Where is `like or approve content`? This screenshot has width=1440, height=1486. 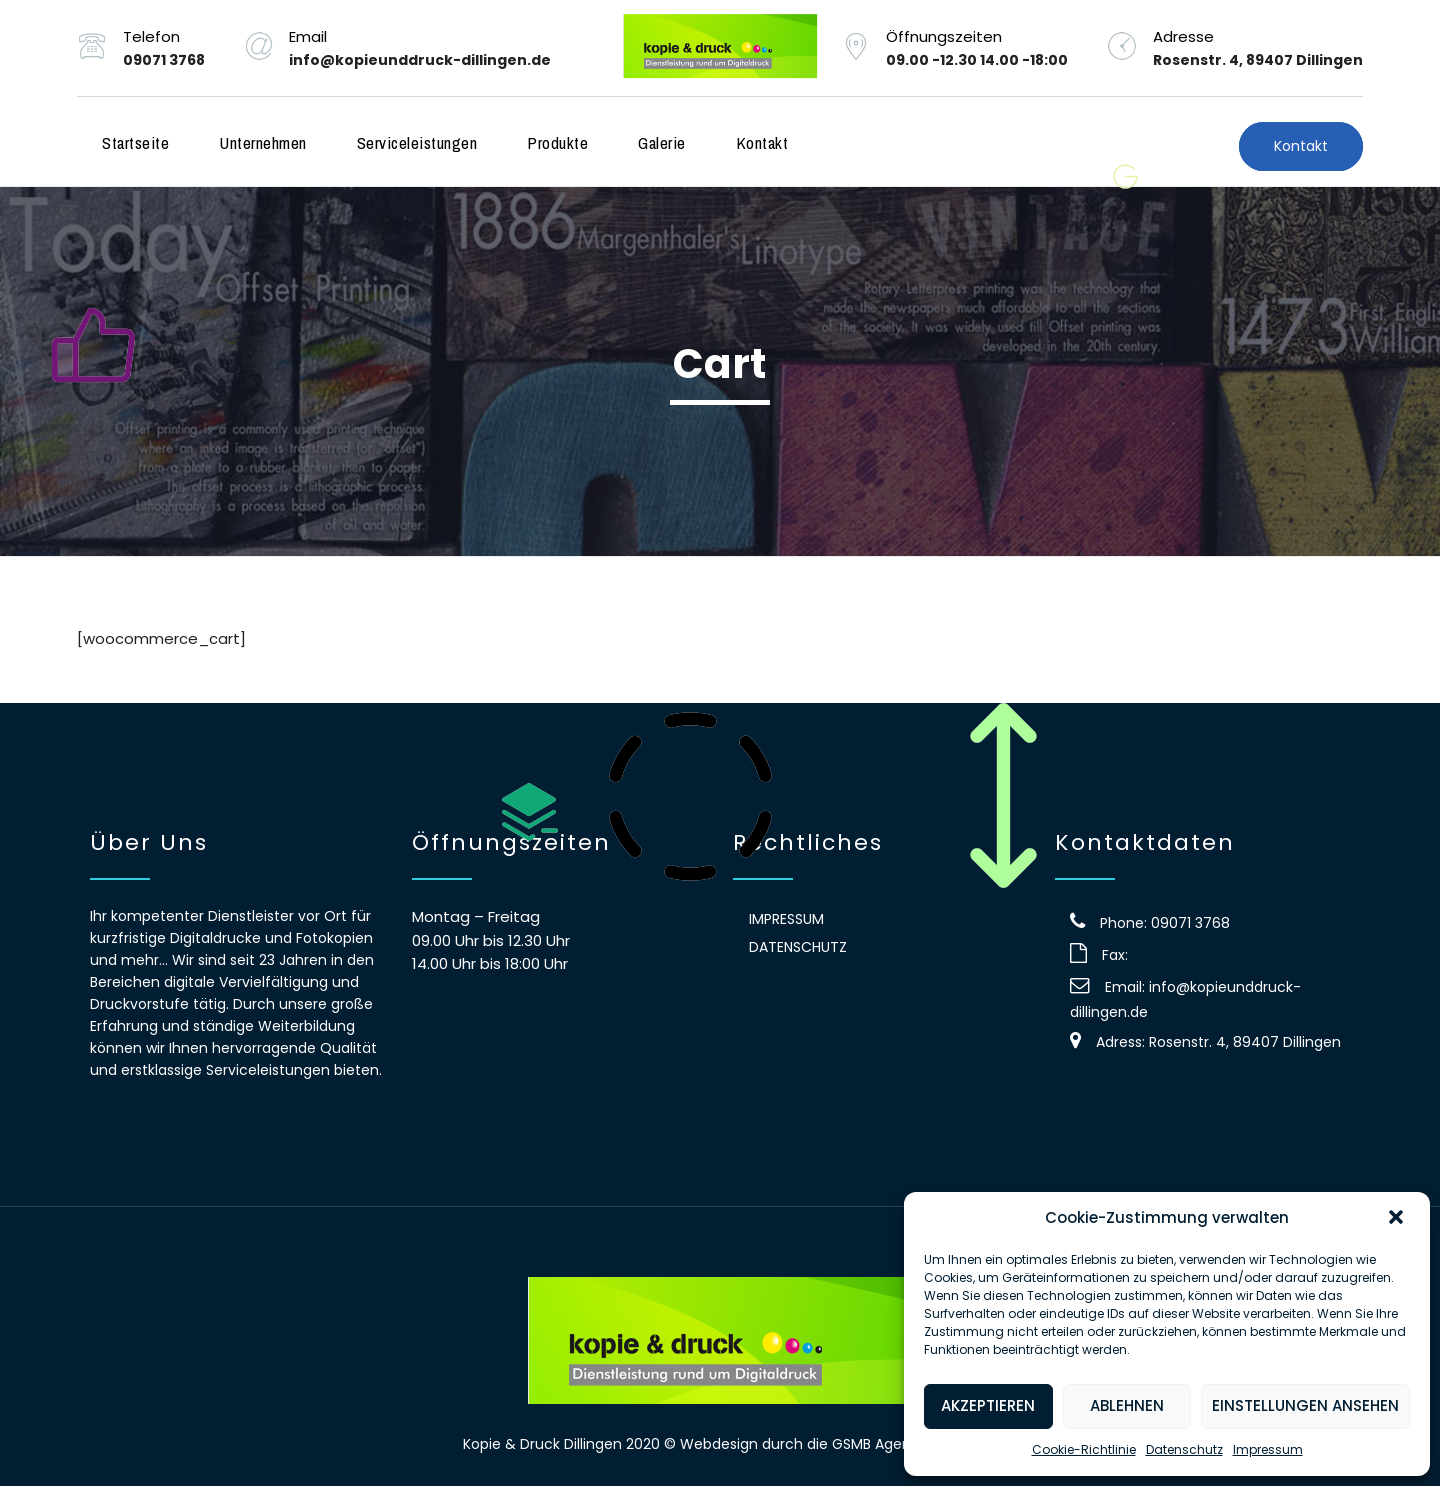
like or approve content is located at coordinates (93, 349).